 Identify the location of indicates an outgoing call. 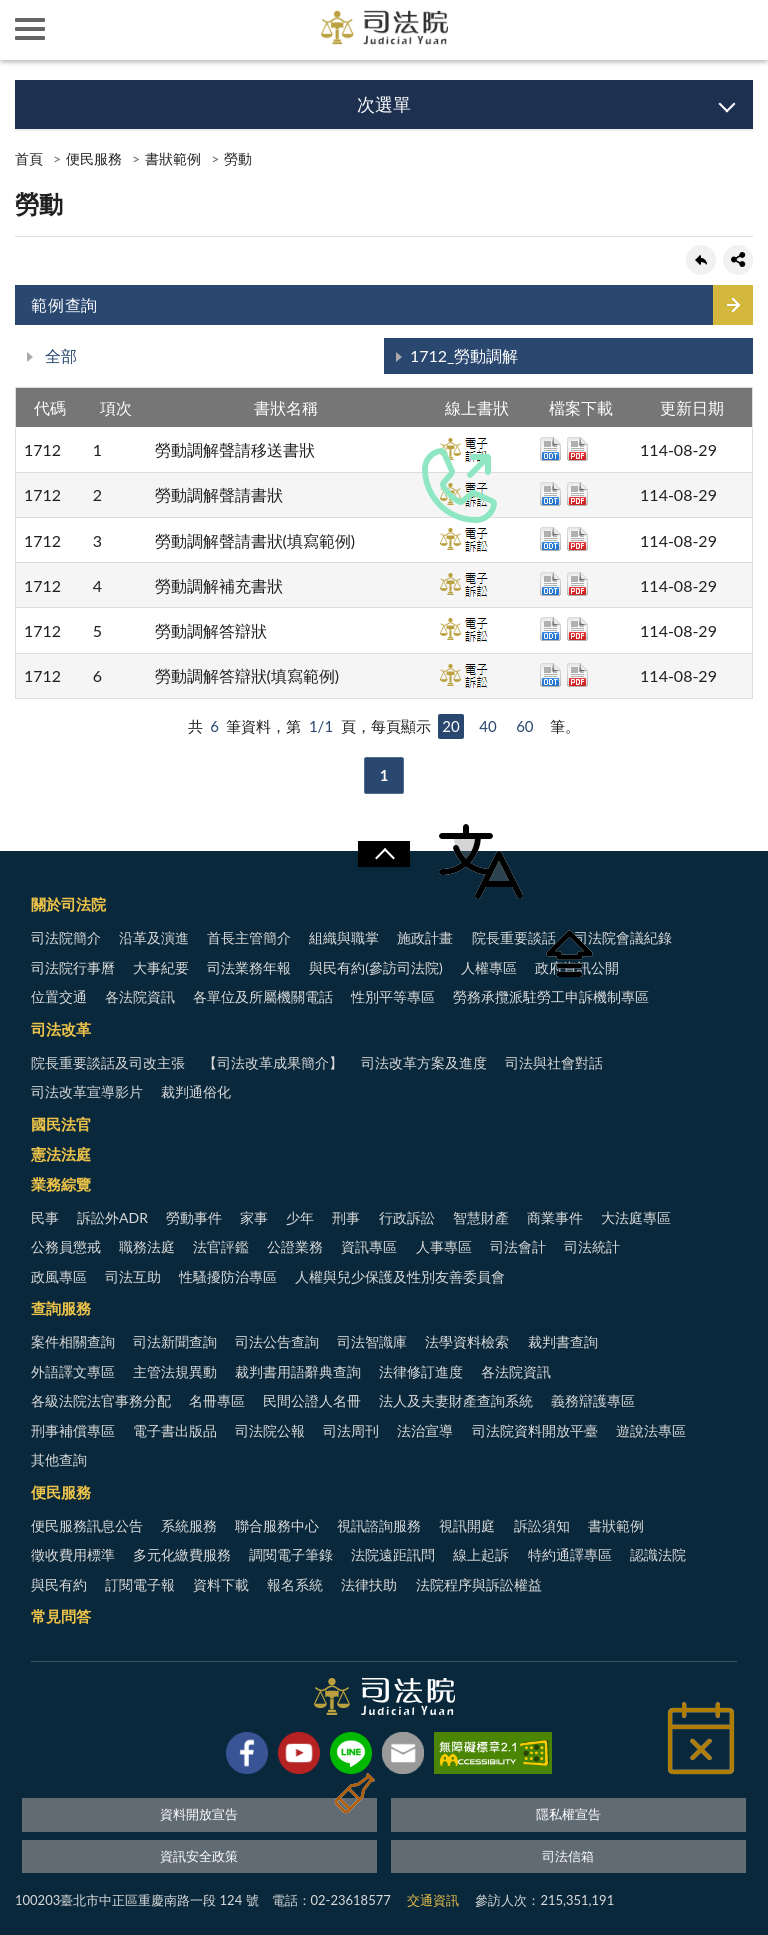
(461, 484).